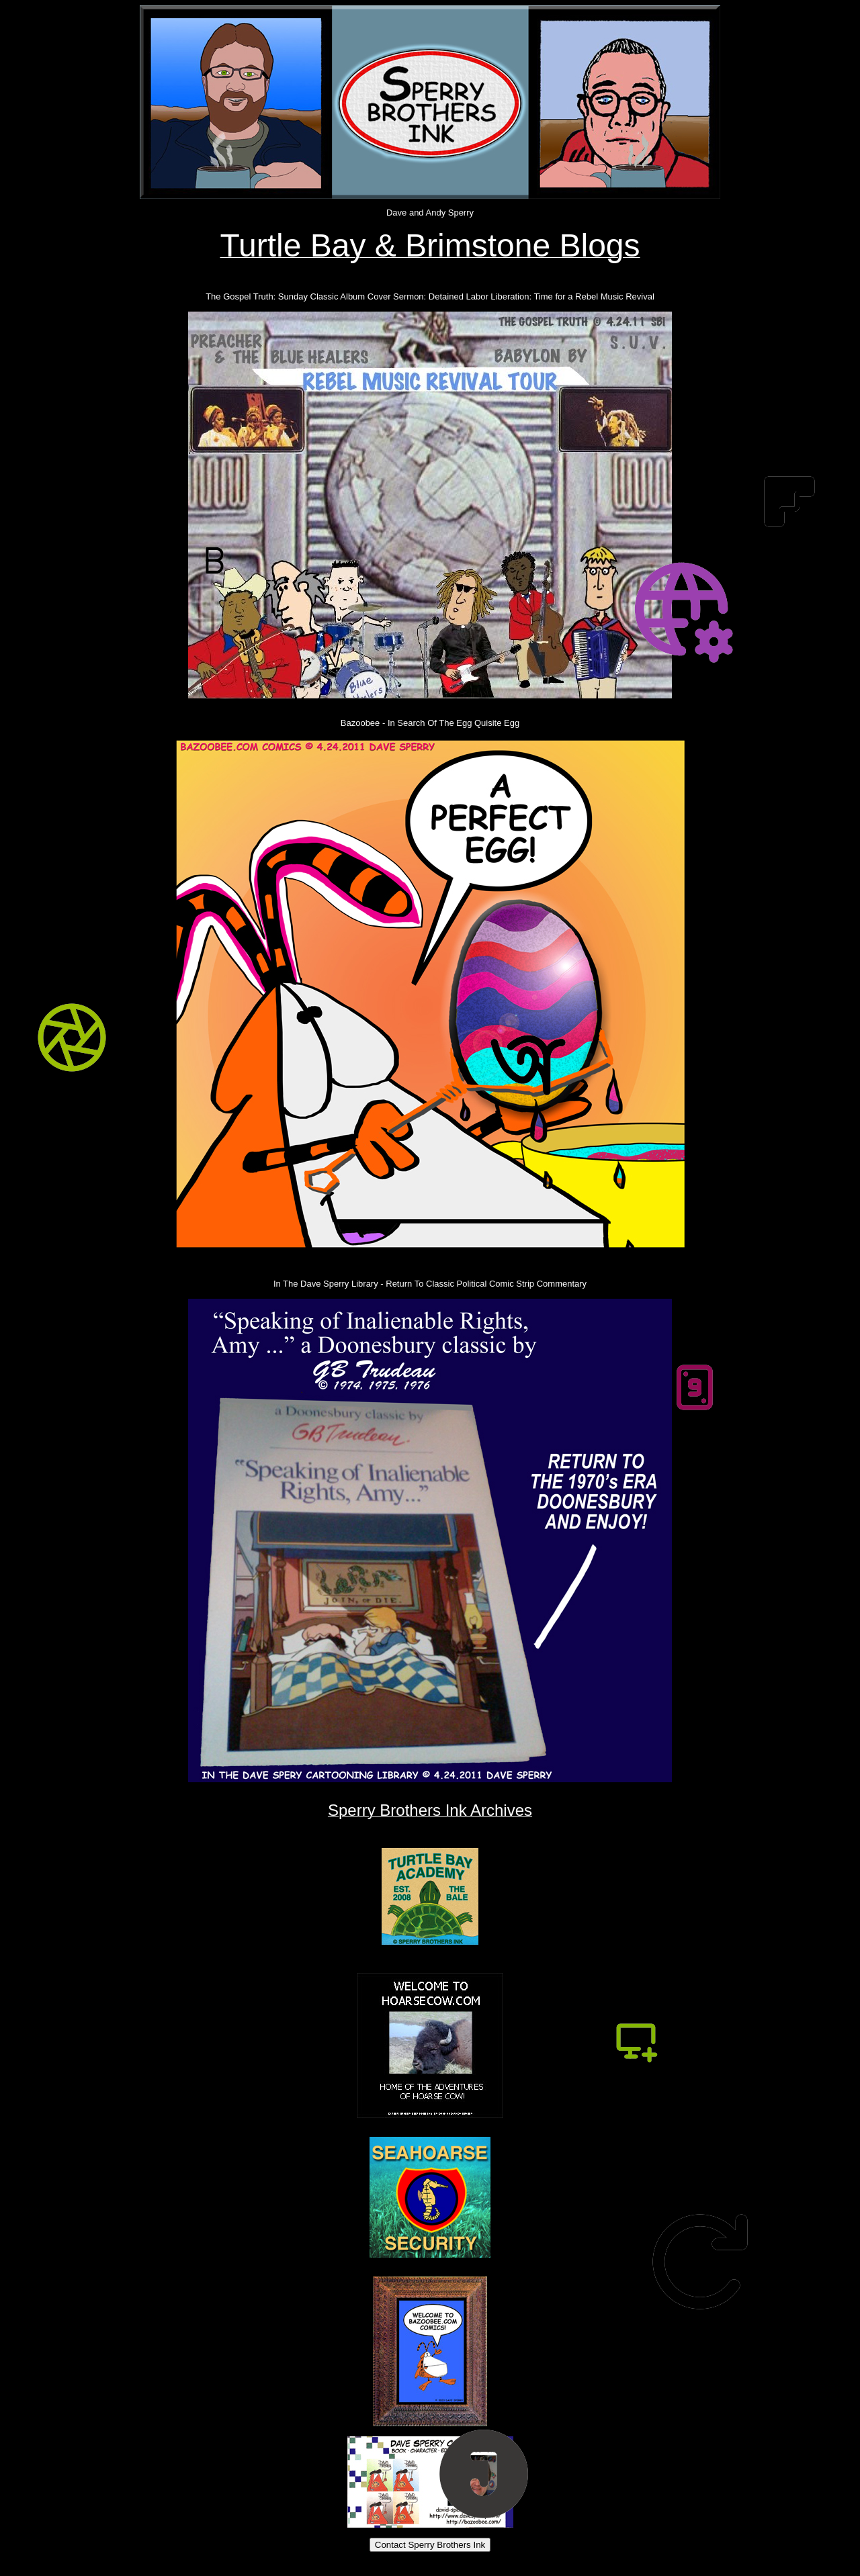  Describe the element at coordinates (681, 609) in the screenshot. I see `configure global or regional settings` at that location.